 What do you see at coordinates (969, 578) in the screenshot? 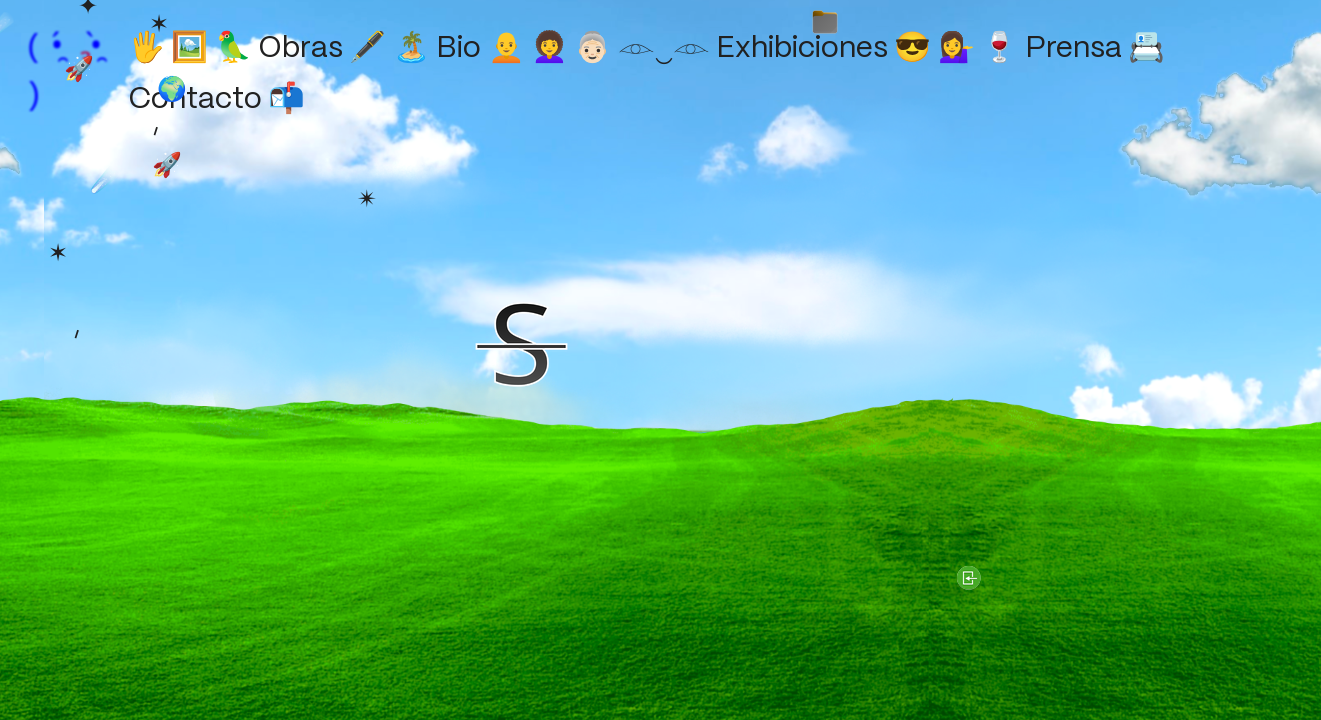
I see `log out of your current session` at bounding box center [969, 578].